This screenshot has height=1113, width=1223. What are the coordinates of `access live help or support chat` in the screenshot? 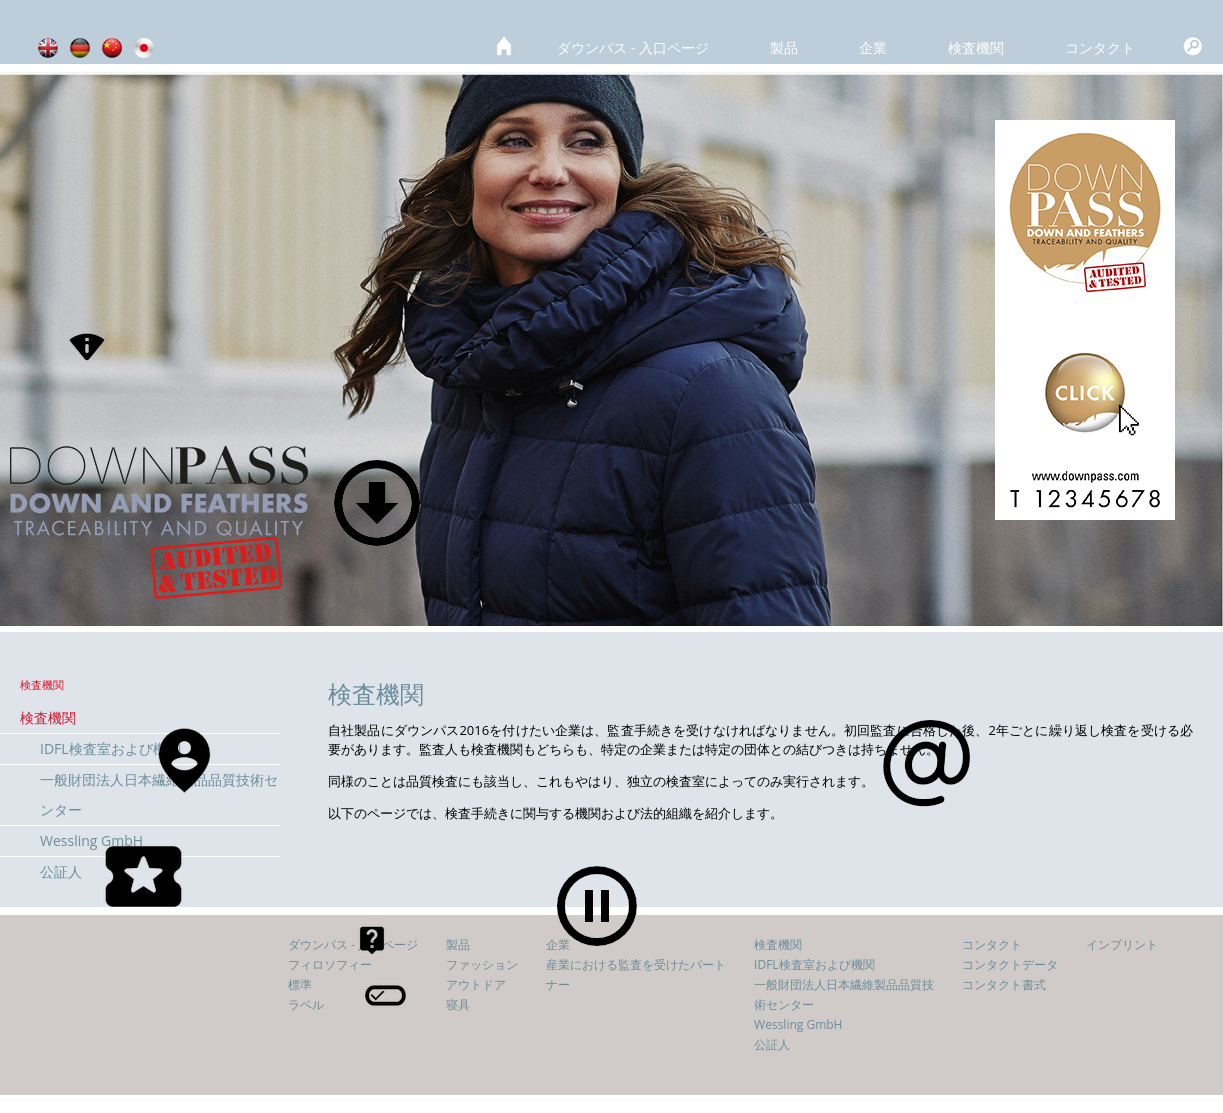 It's located at (372, 940).